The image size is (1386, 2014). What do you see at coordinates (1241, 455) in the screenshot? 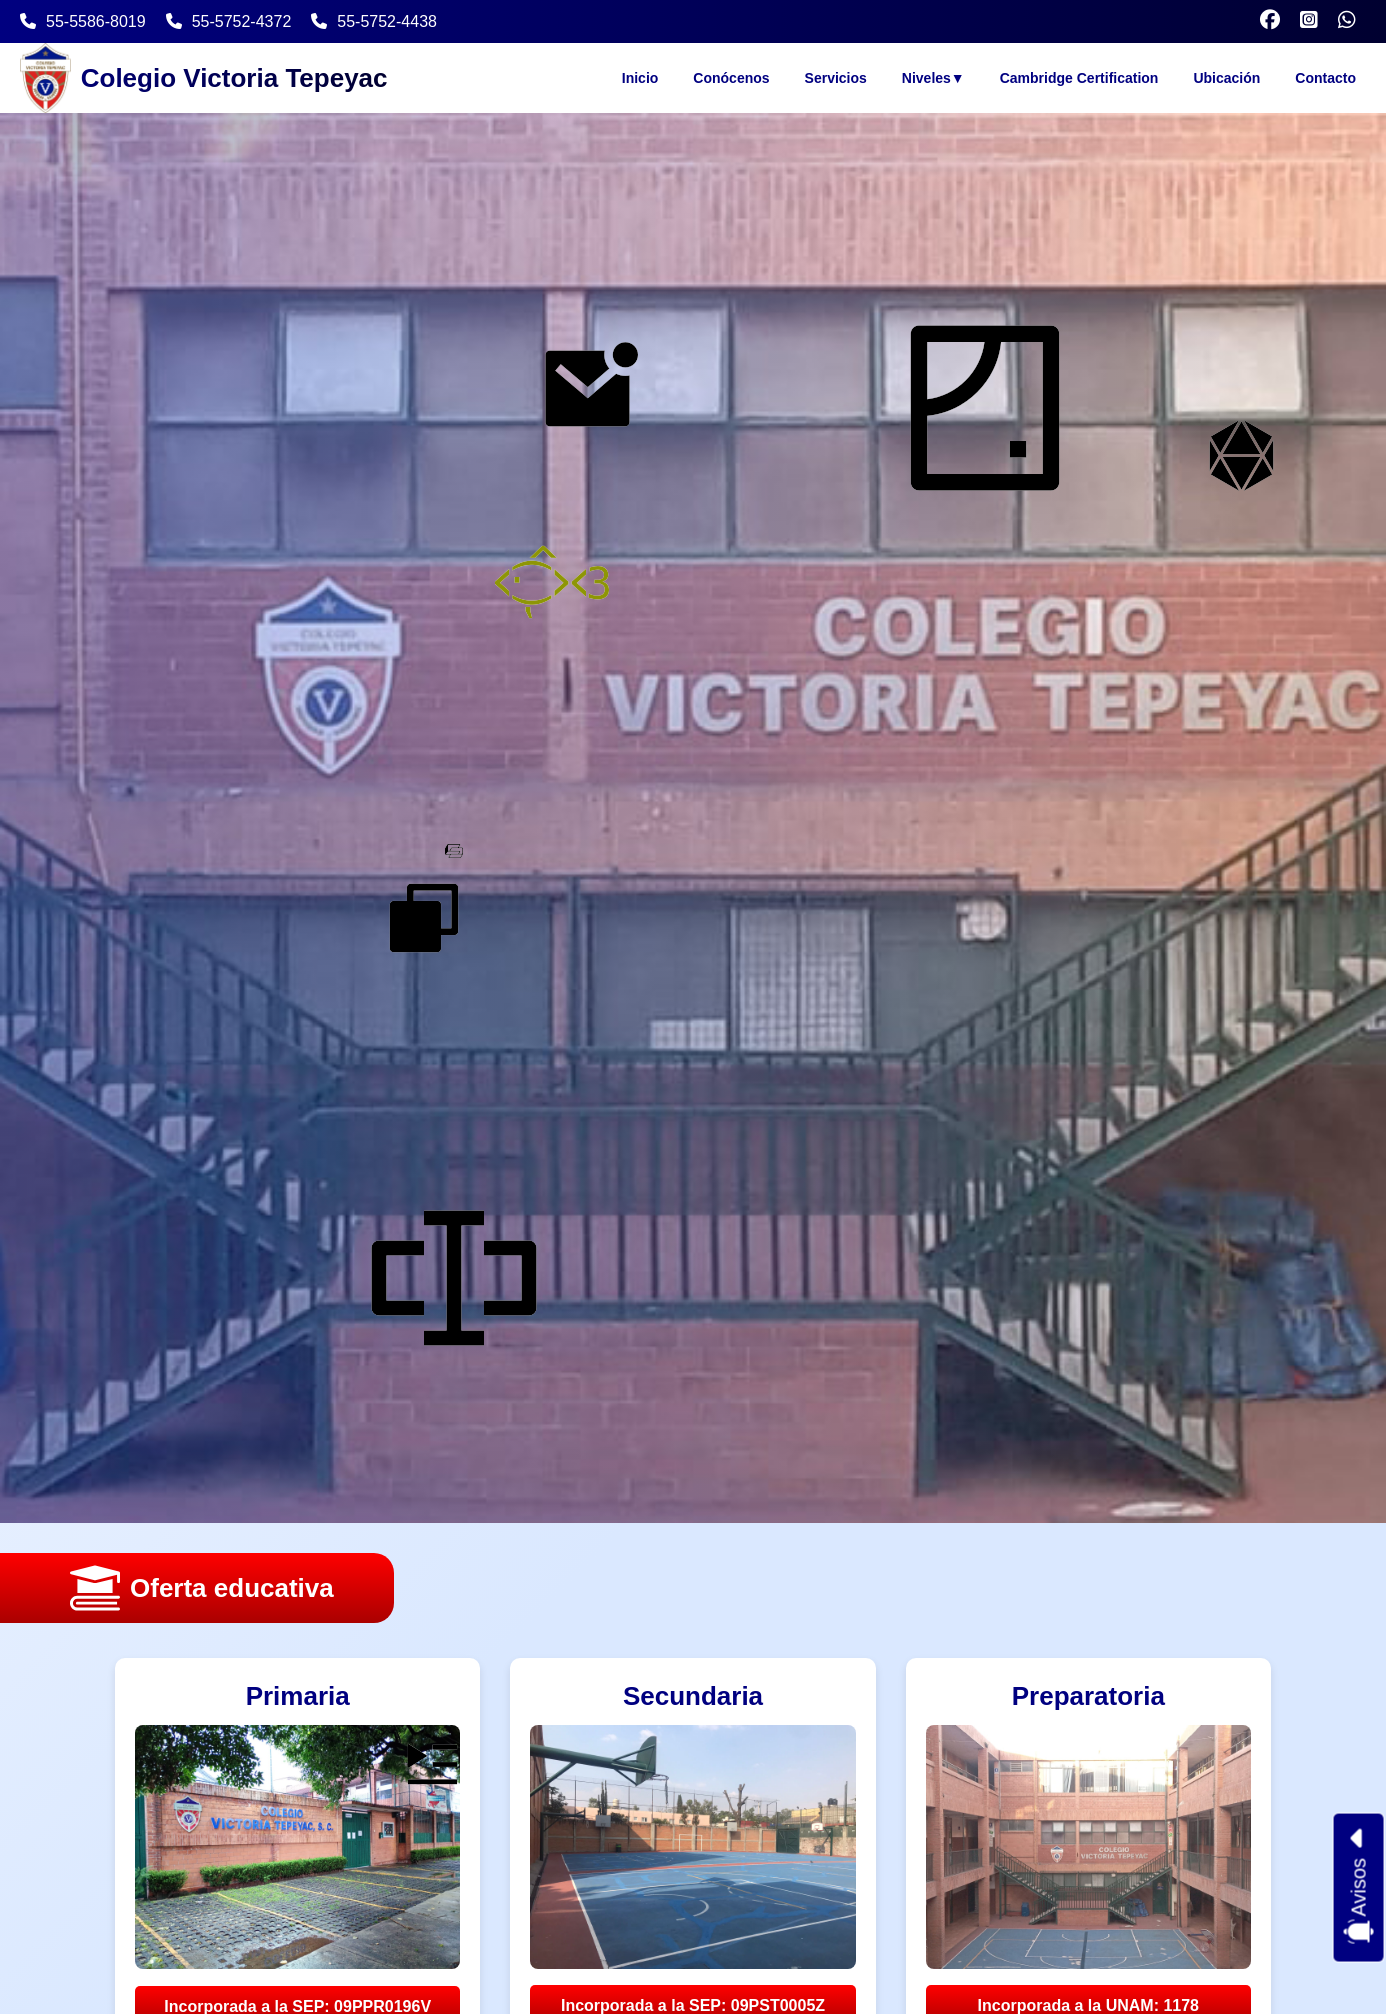
I see `clever cloud platform logo` at bounding box center [1241, 455].